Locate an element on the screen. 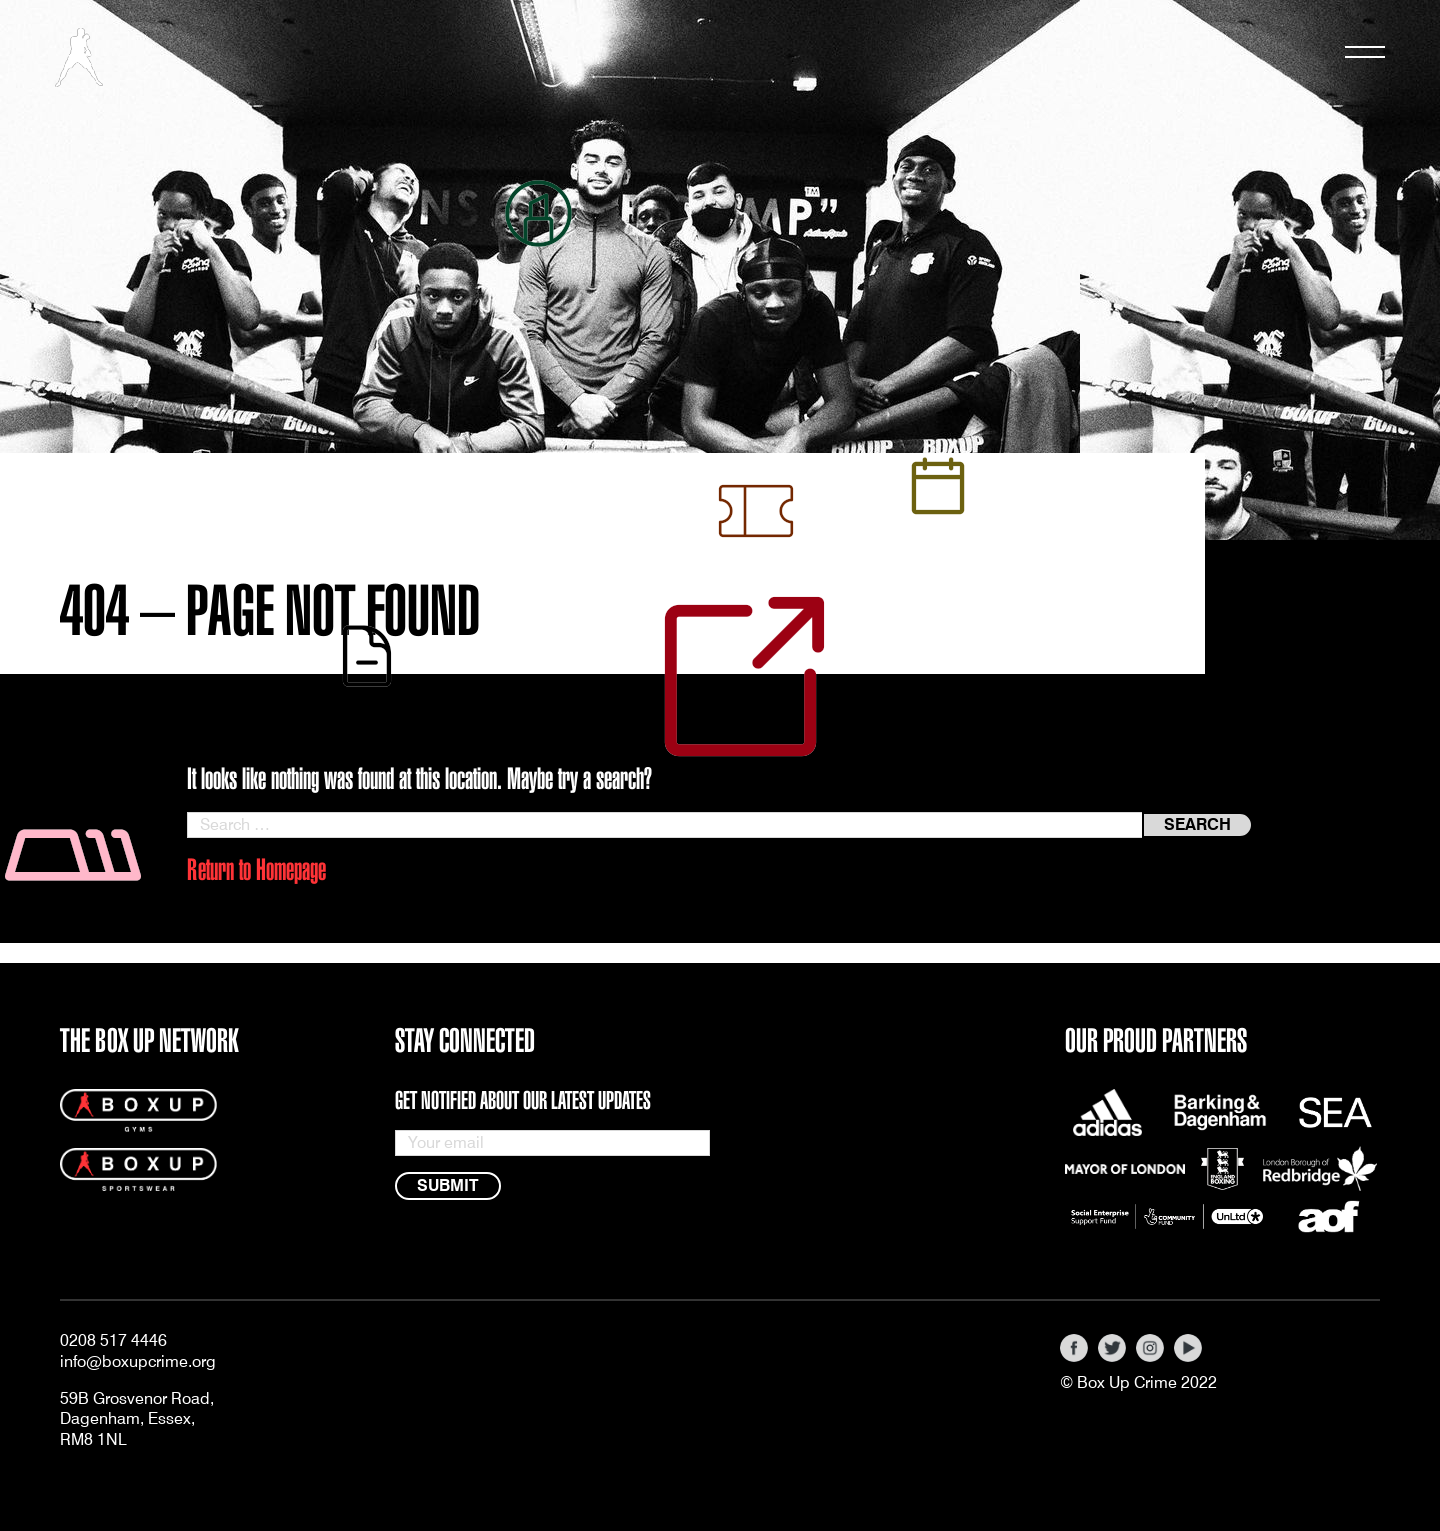 The height and width of the screenshot is (1531, 1440). view or open calendar is located at coordinates (938, 488).